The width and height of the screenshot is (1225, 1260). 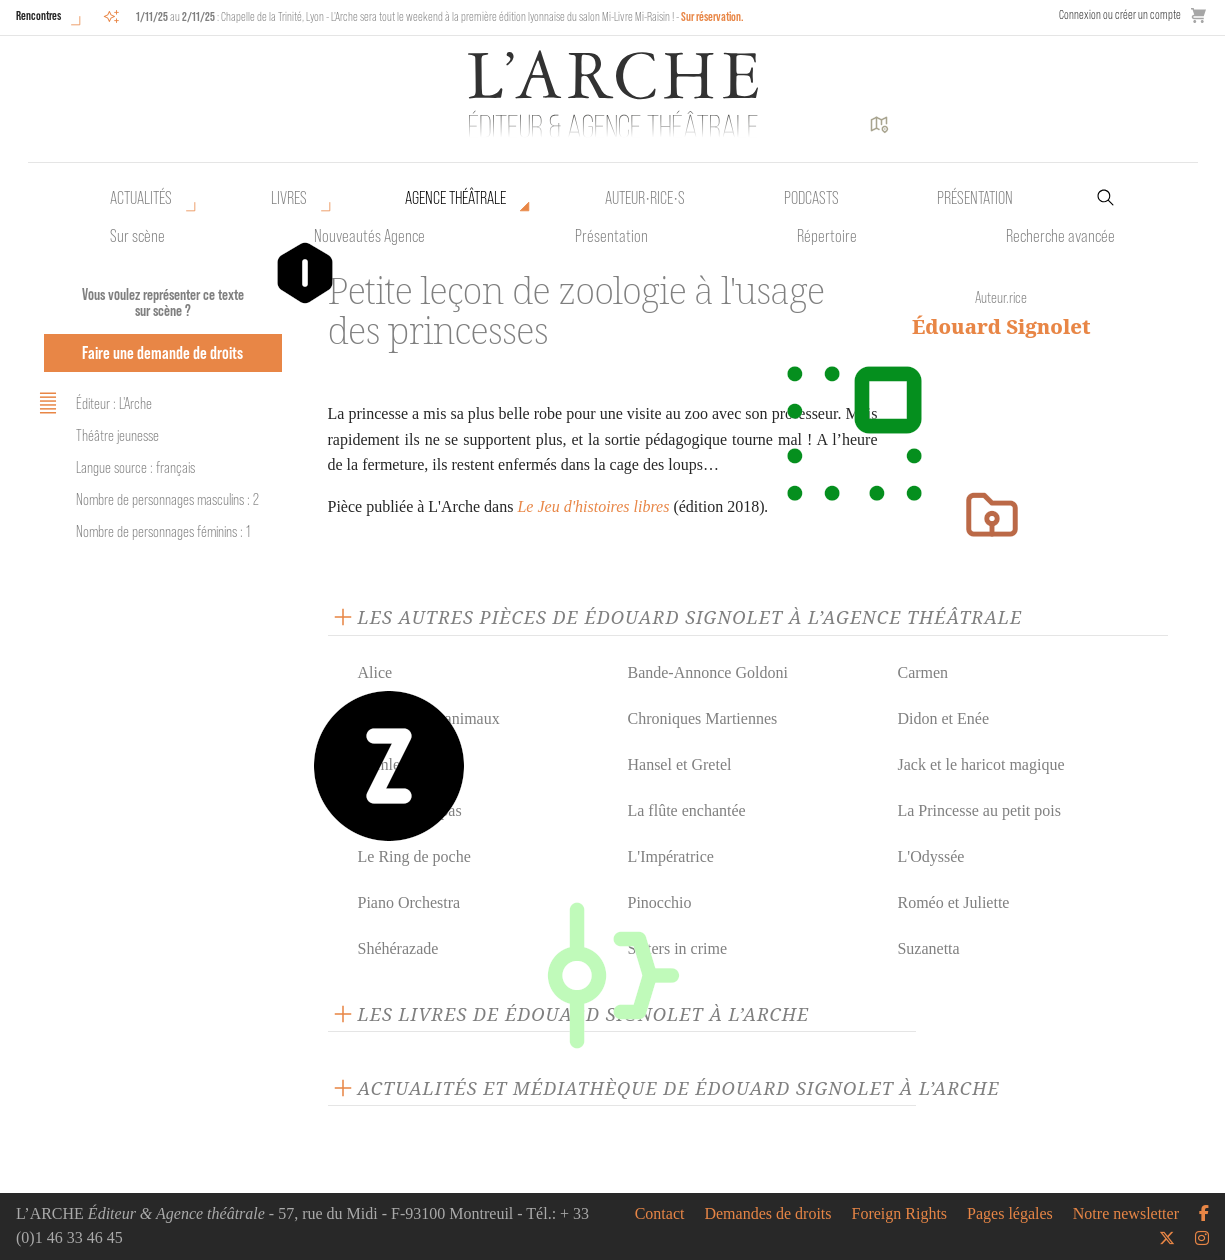 What do you see at coordinates (389, 766) in the screenshot?
I see `indicates a "Z" category or alphabetical section` at bounding box center [389, 766].